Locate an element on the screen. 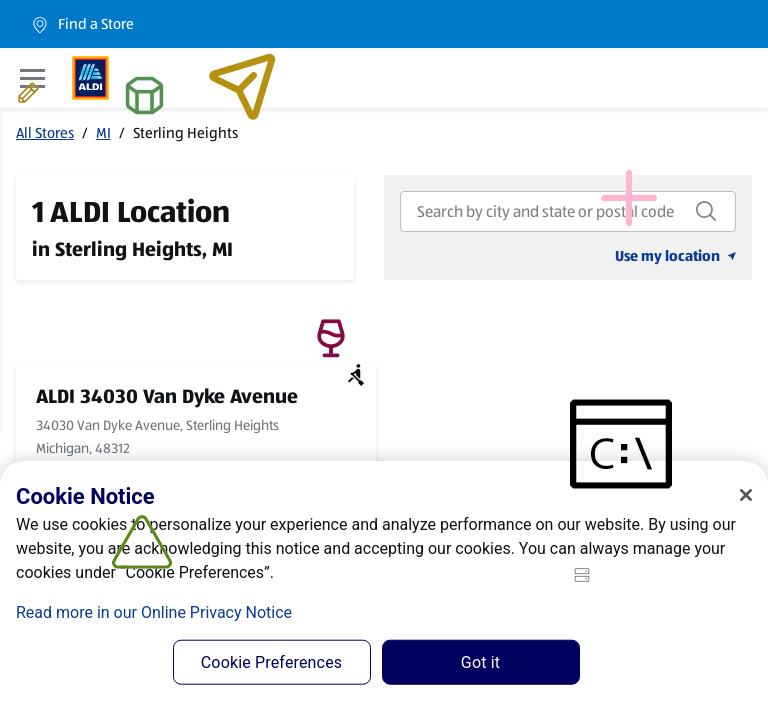 The width and height of the screenshot is (768, 720). add a new item is located at coordinates (629, 198).